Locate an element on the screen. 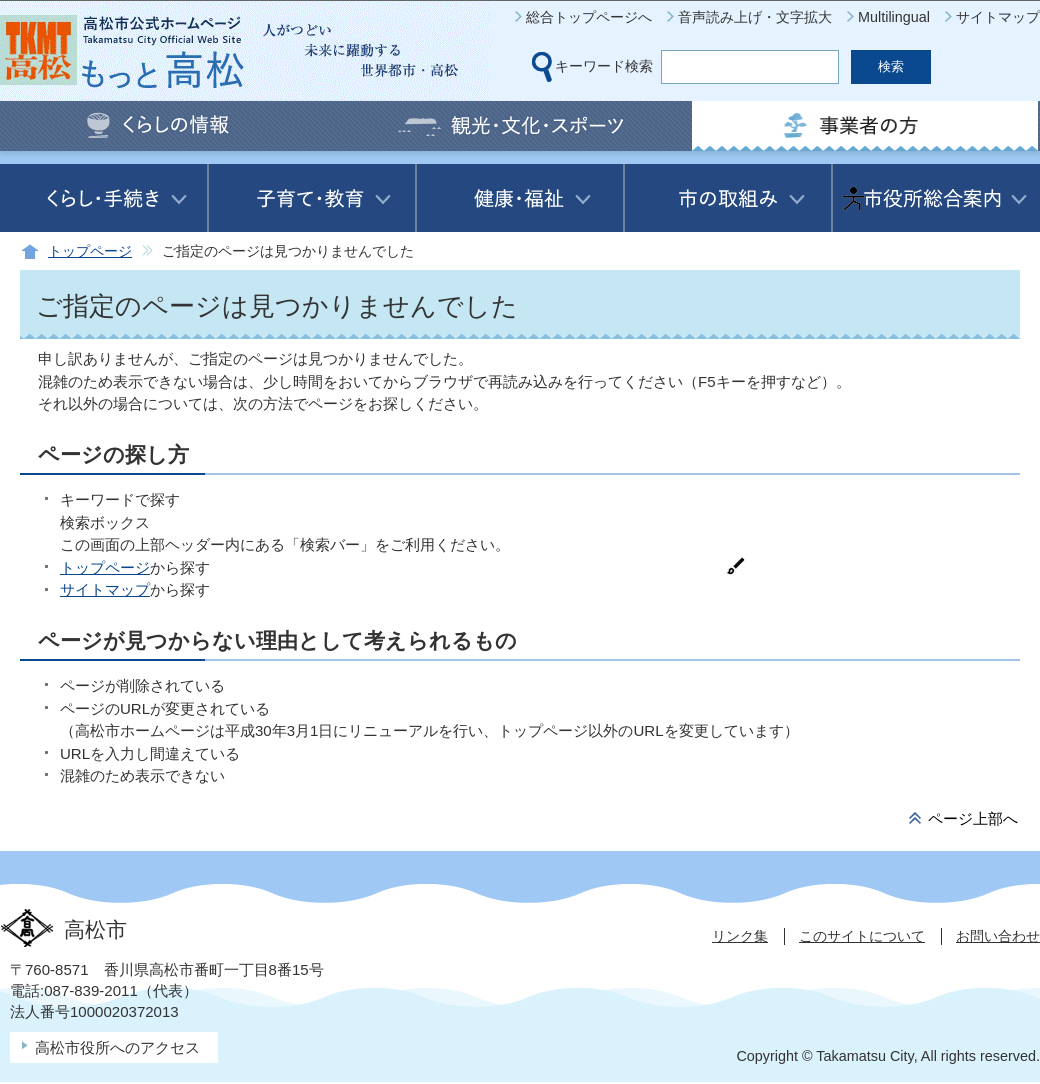  access tai chi or meditation exercises is located at coordinates (853, 199).